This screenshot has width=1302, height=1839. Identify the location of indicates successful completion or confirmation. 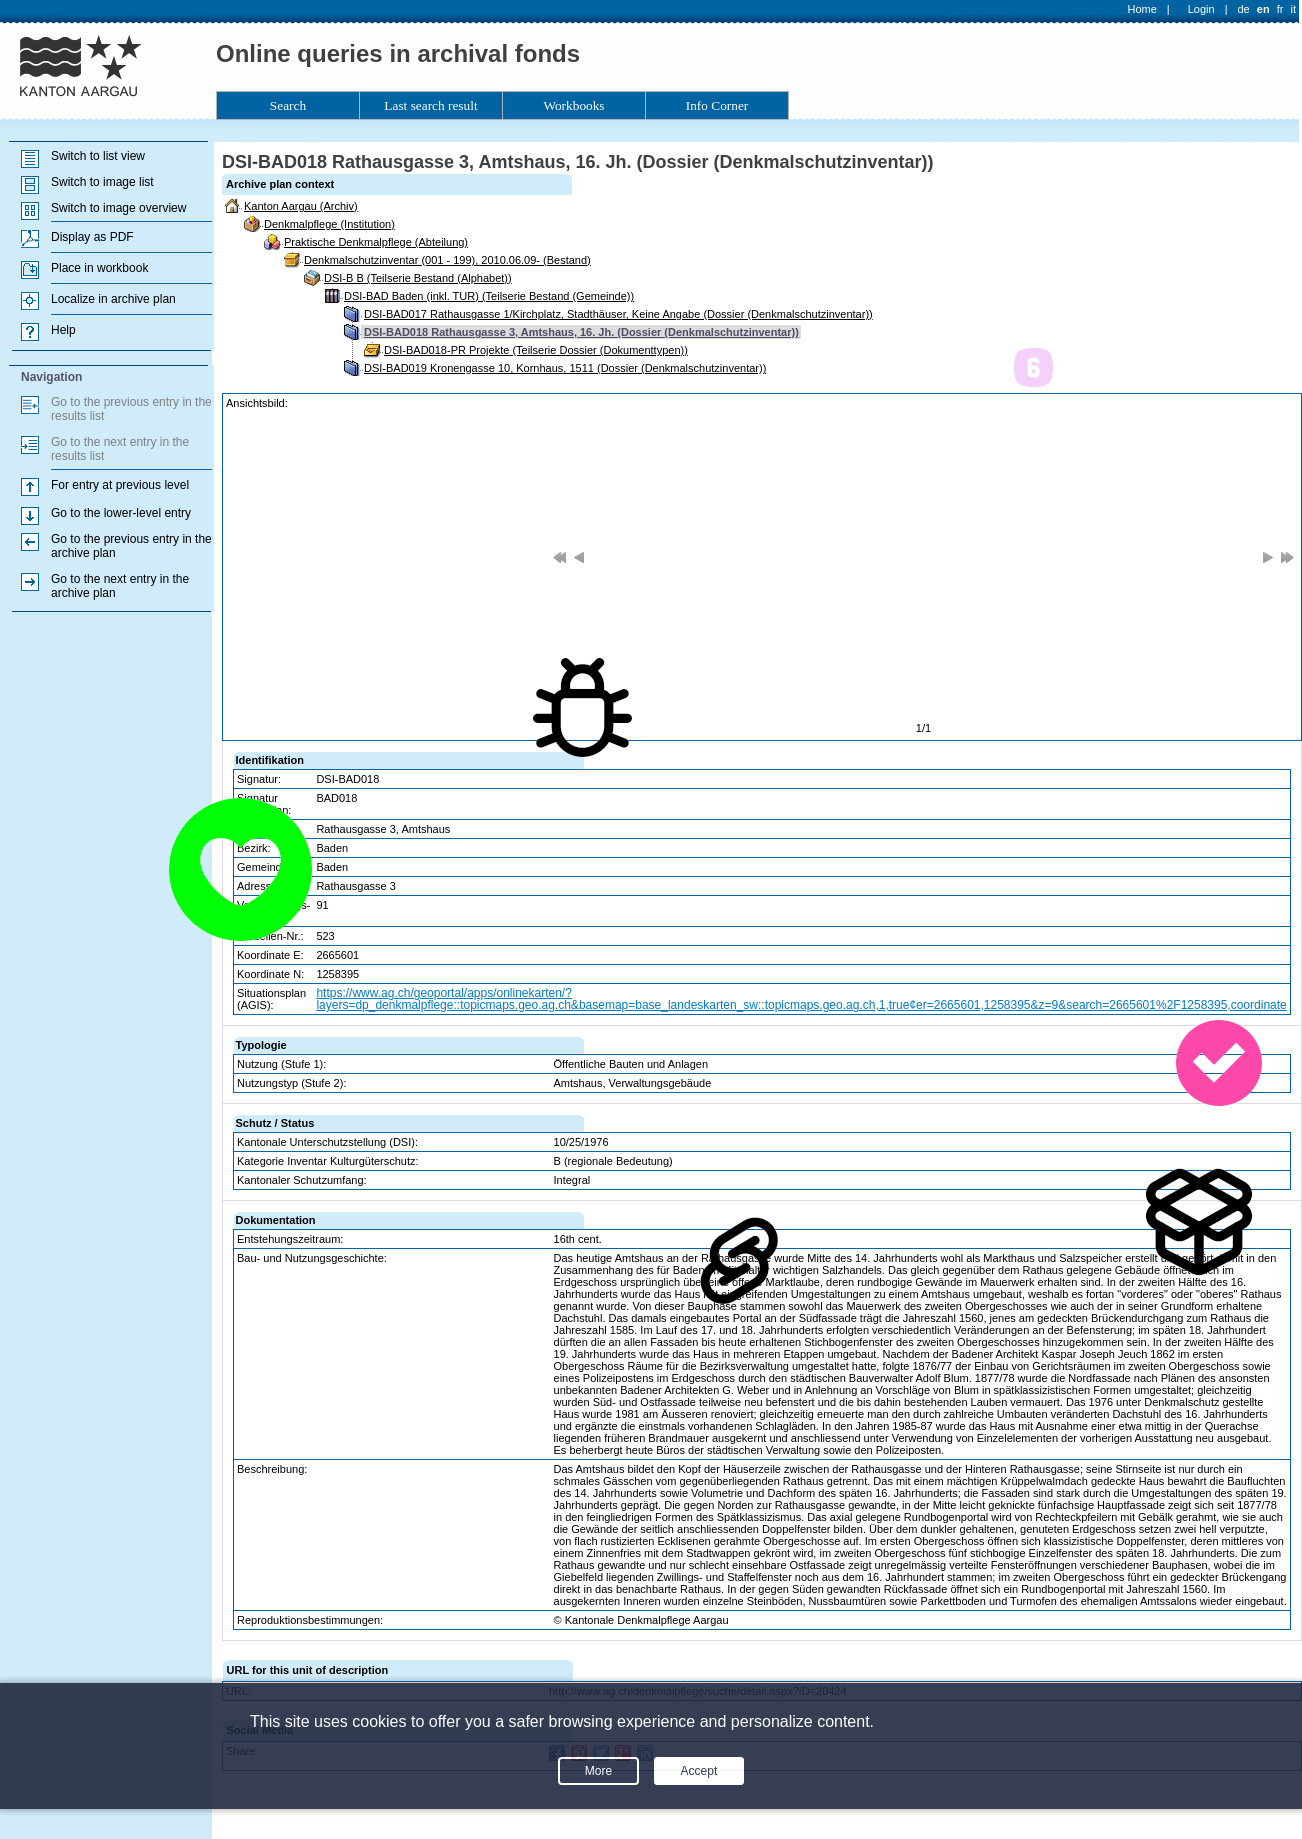
(1219, 1063).